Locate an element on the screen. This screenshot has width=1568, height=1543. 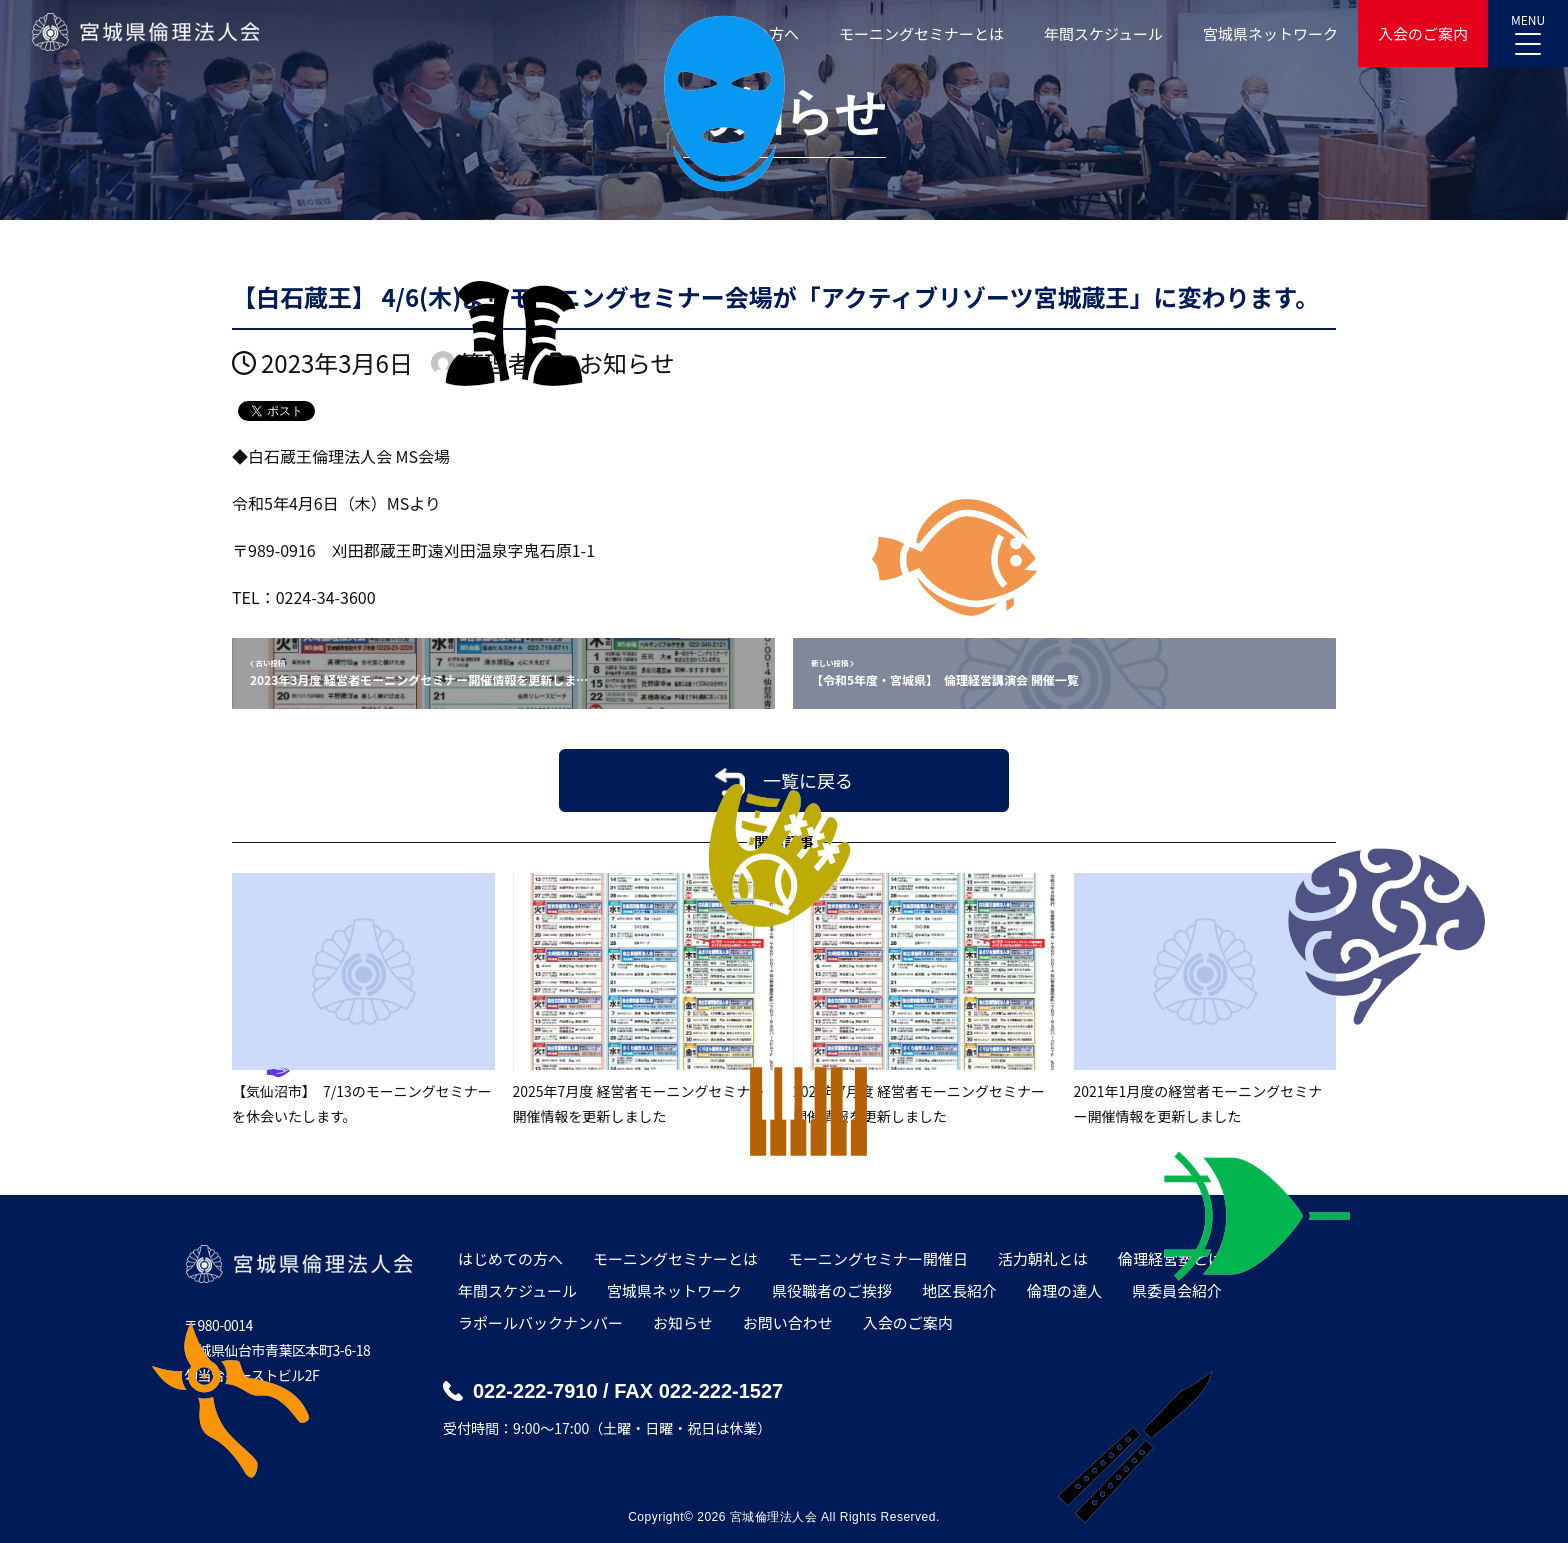
baseball or softball category is located at coordinates (779, 855).